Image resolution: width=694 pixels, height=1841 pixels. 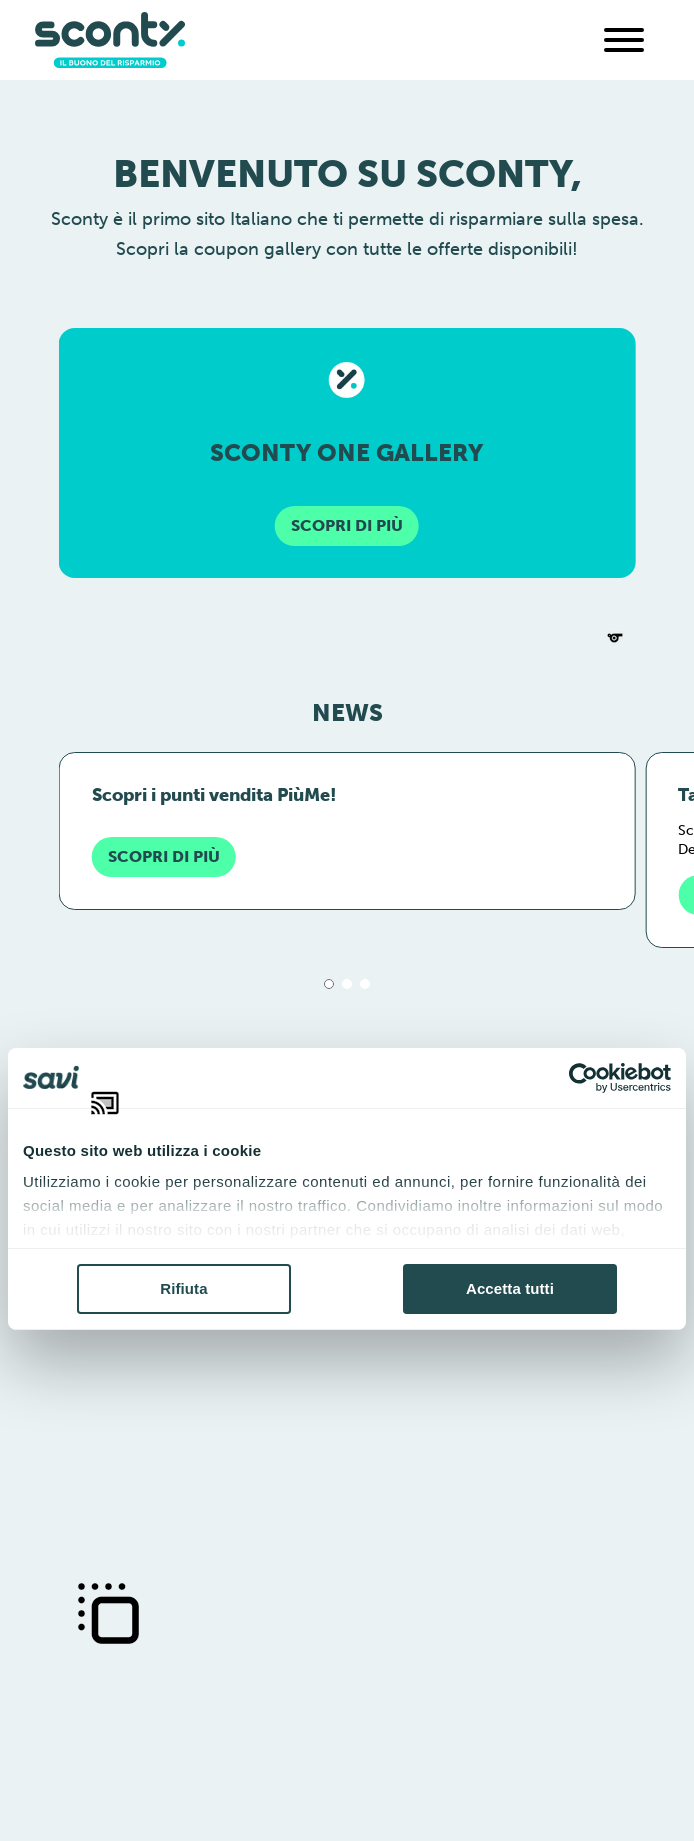 I want to click on access sports features or content, so click(x=615, y=638).